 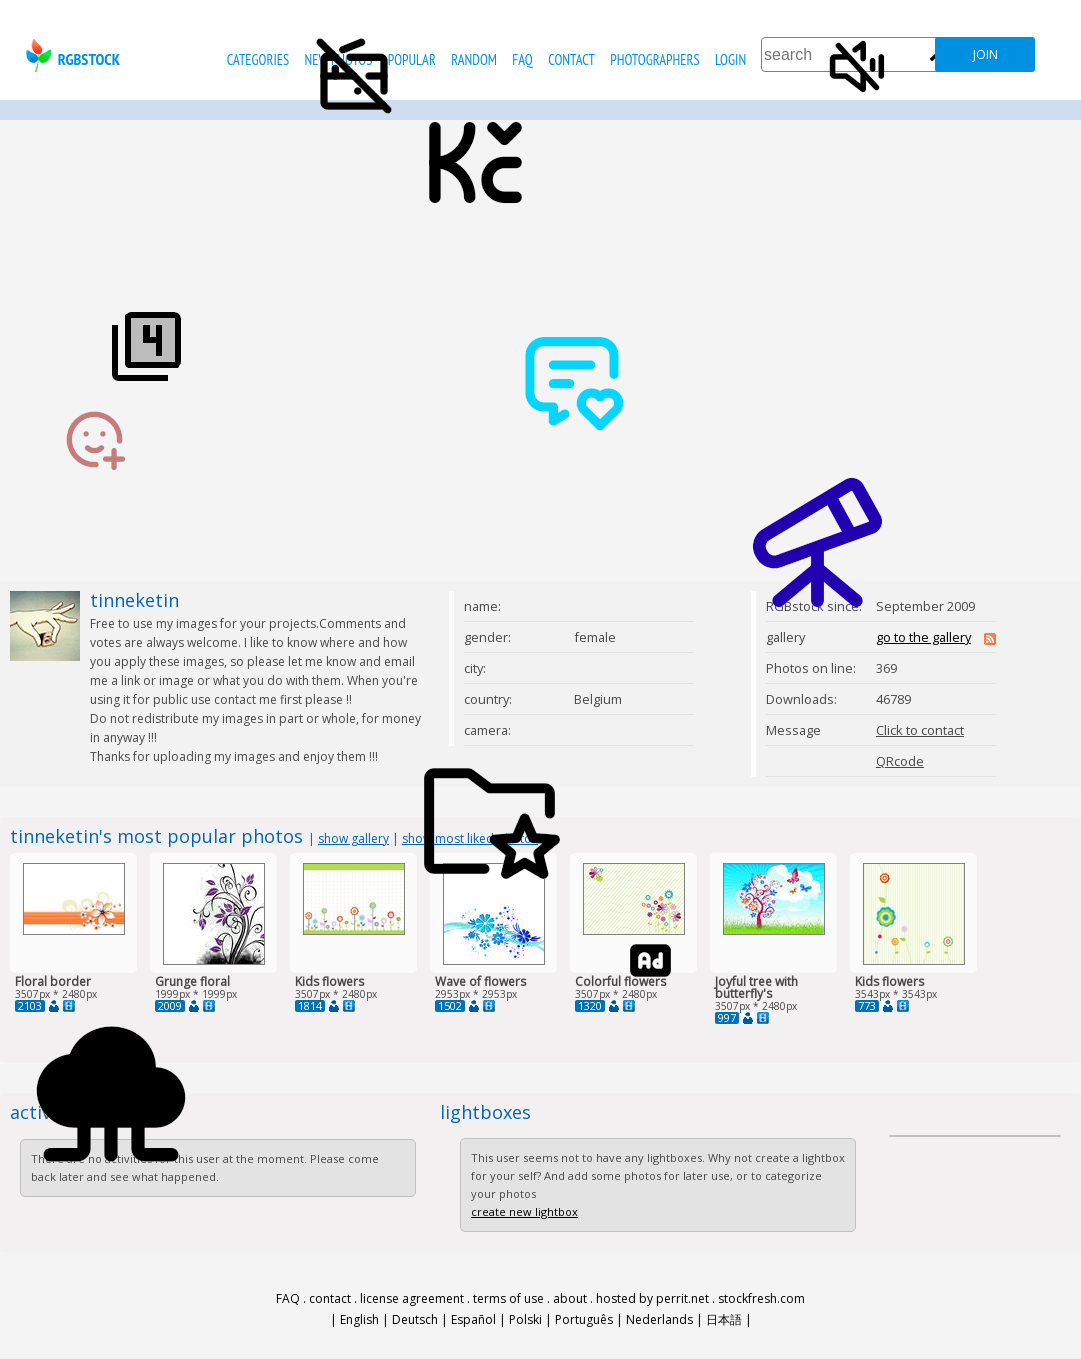 What do you see at coordinates (855, 66) in the screenshot?
I see `mute audio` at bounding box center [855, 66].